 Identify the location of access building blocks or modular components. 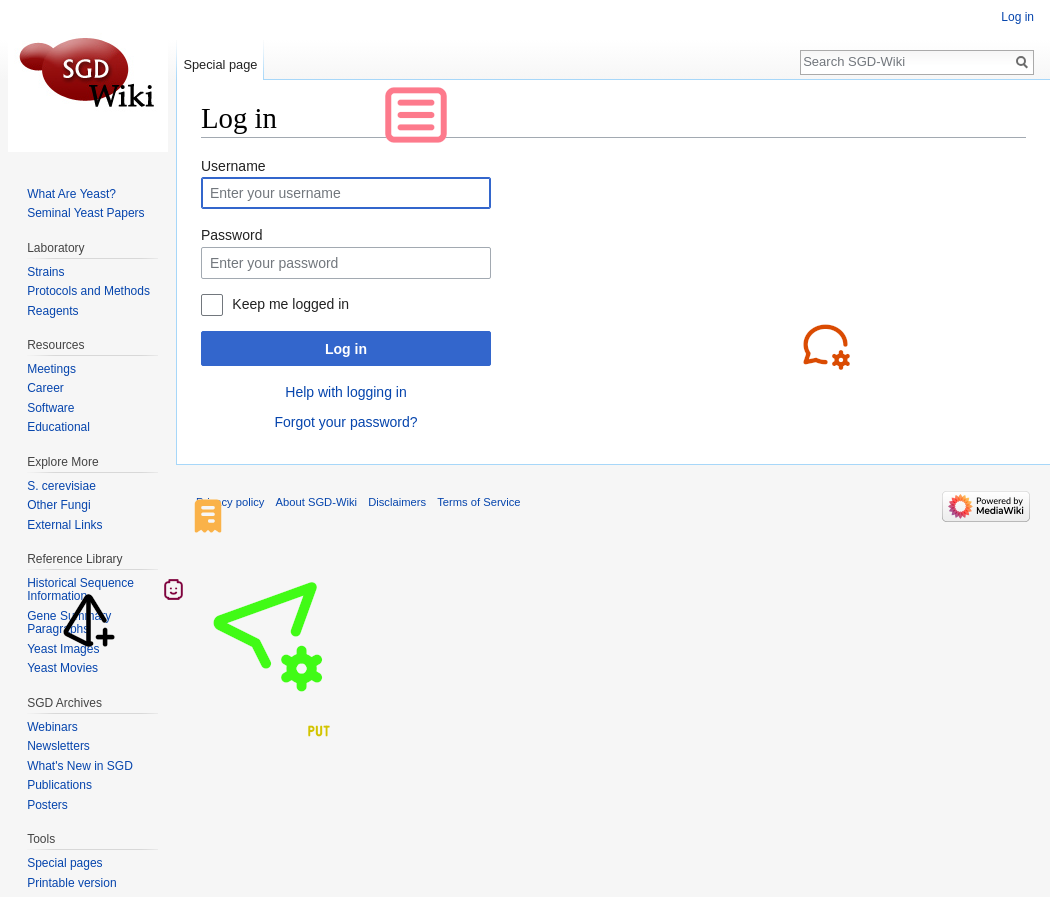
(173, 589).